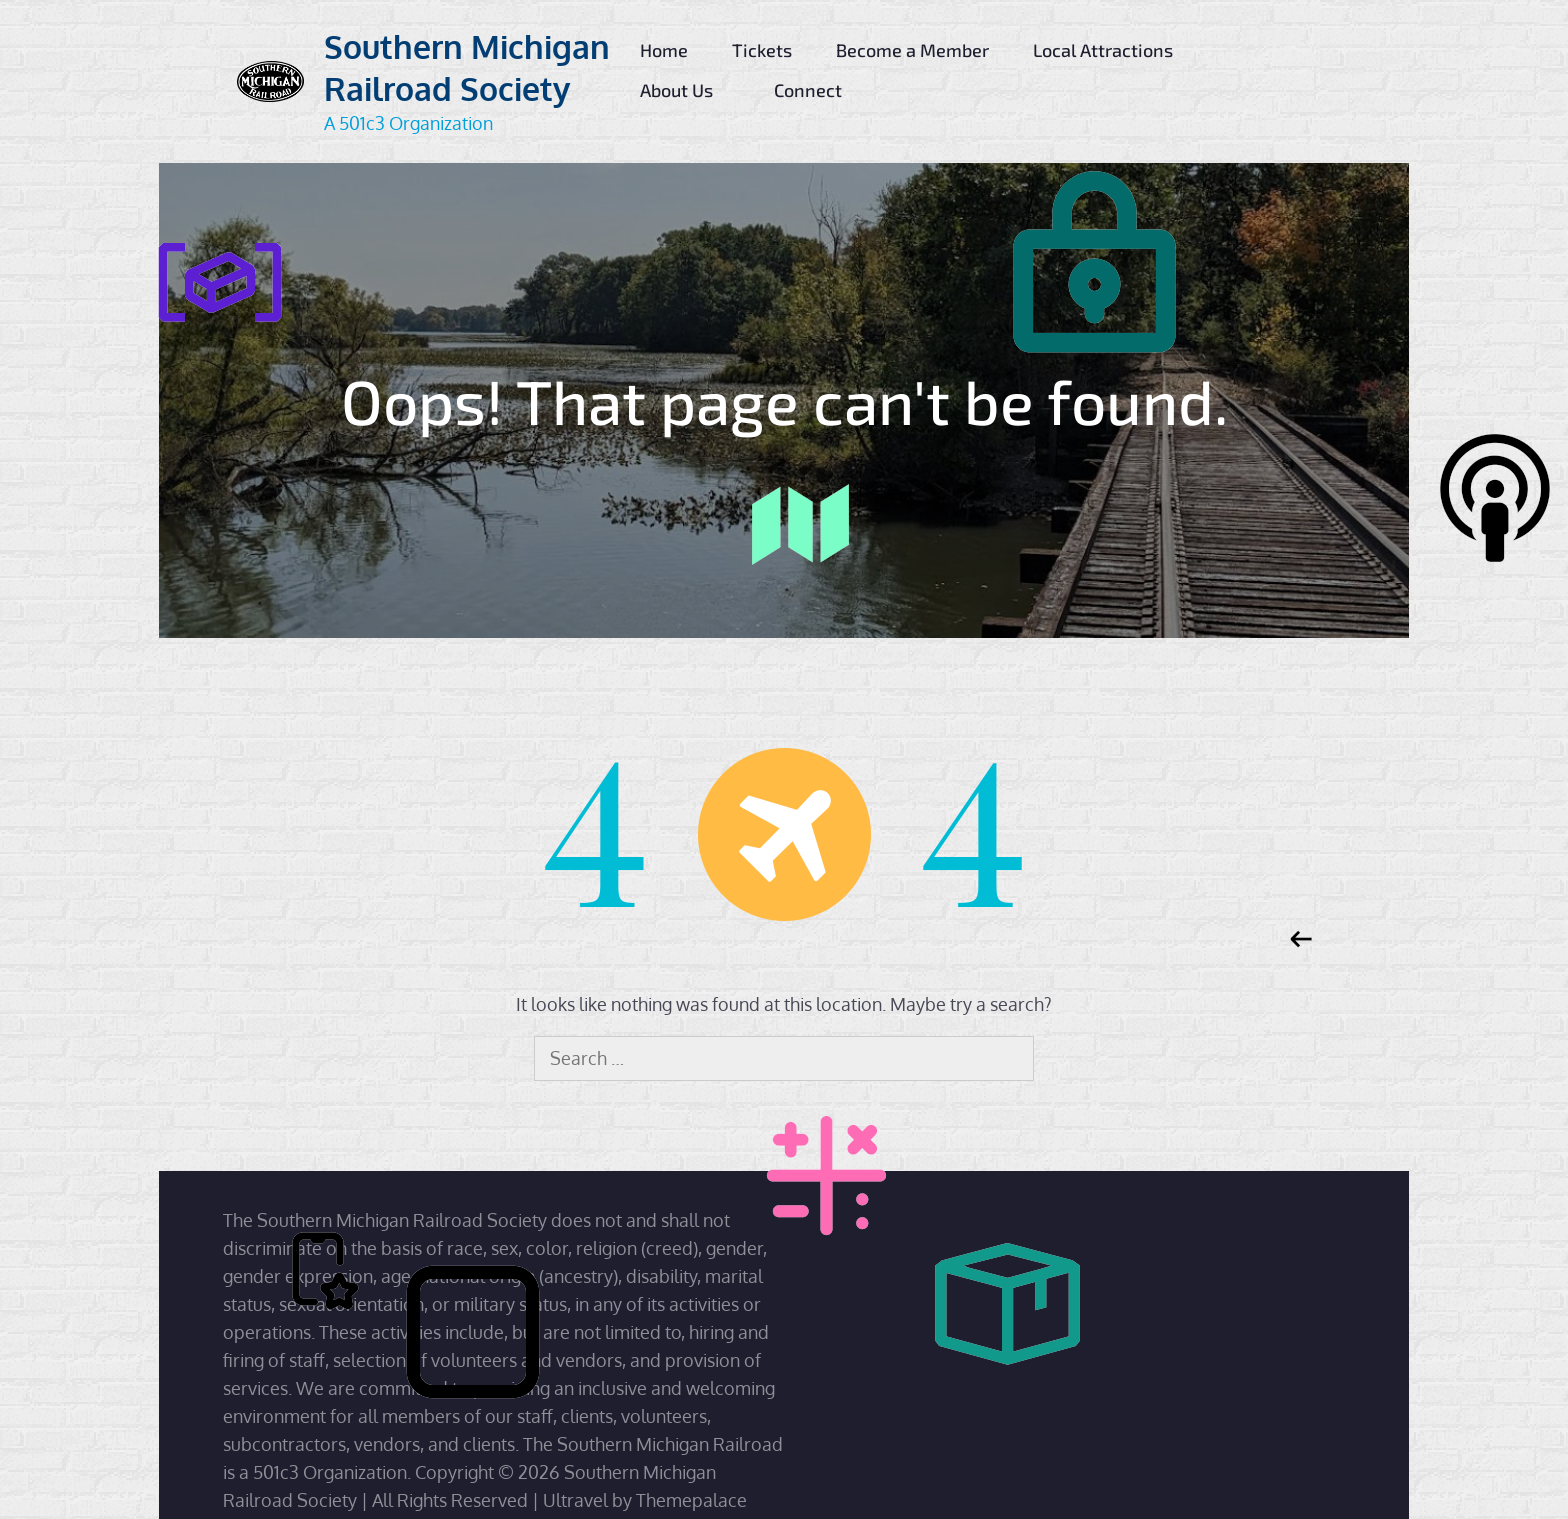 The height and width of the screenshot is (1519, 1568). Describe the element at coordinates (1002, 1299) in the screenshot. I see `view package or module contents` at that location.